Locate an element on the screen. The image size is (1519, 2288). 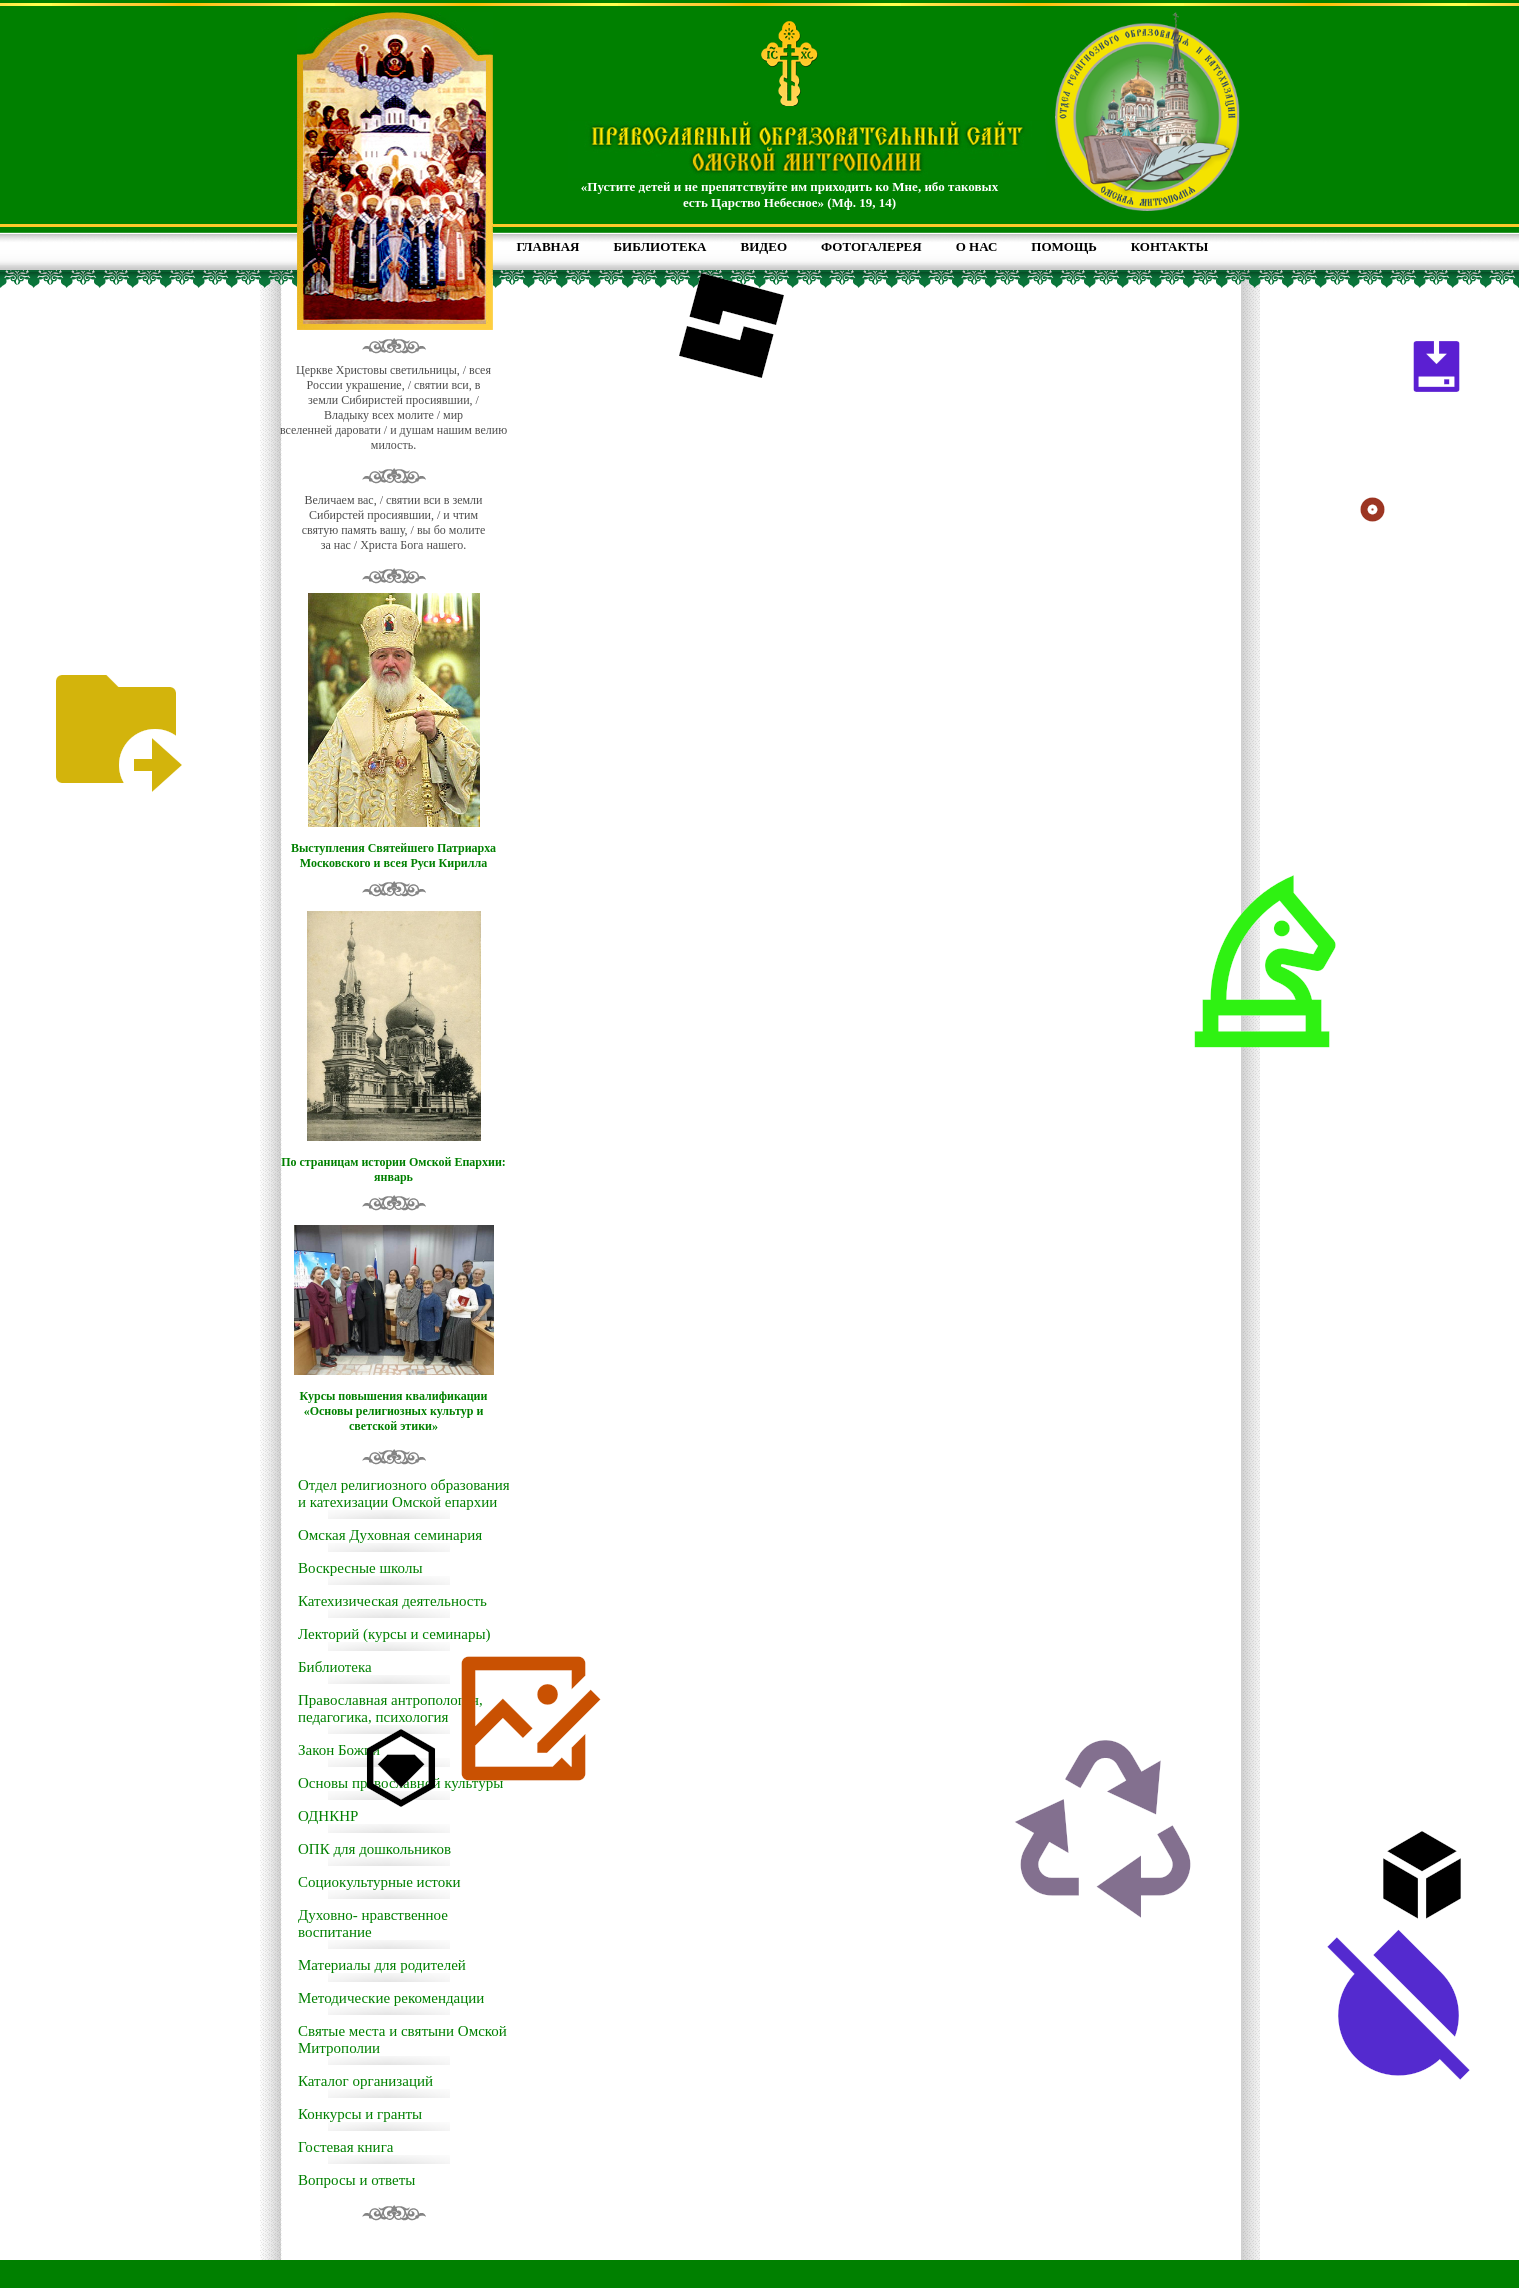
disable blur effect is located at coordinates (1398, 2008).